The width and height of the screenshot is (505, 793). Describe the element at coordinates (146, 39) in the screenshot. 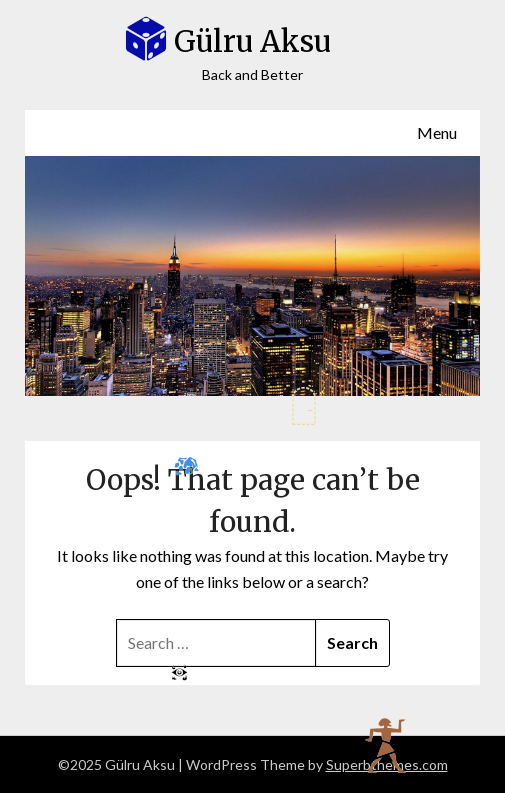

I see `roll the dice or randomize` at that location.